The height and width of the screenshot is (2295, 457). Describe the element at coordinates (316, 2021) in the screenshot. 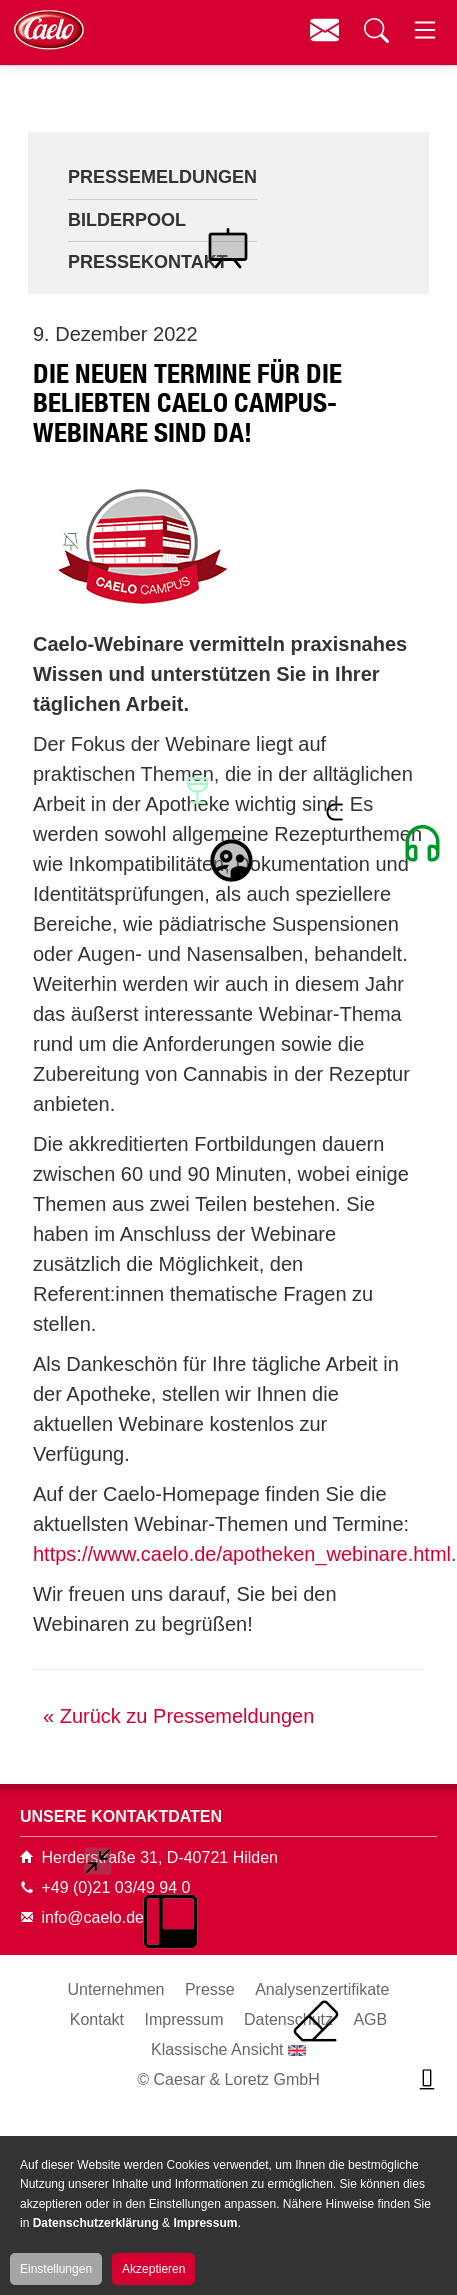

I see `erase or clear content` at that location.